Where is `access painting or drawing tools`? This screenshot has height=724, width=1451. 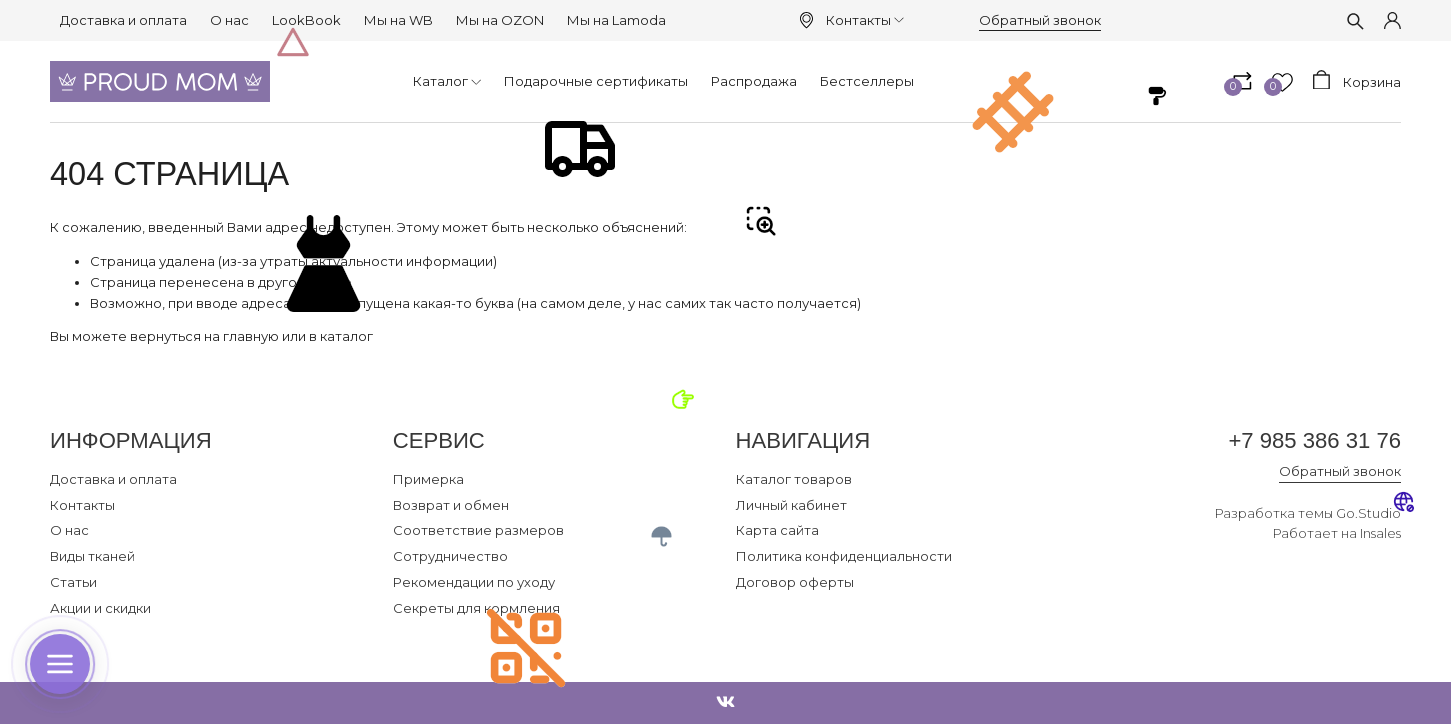
access painting or drawing tools is located at coordinates (1156, 96).